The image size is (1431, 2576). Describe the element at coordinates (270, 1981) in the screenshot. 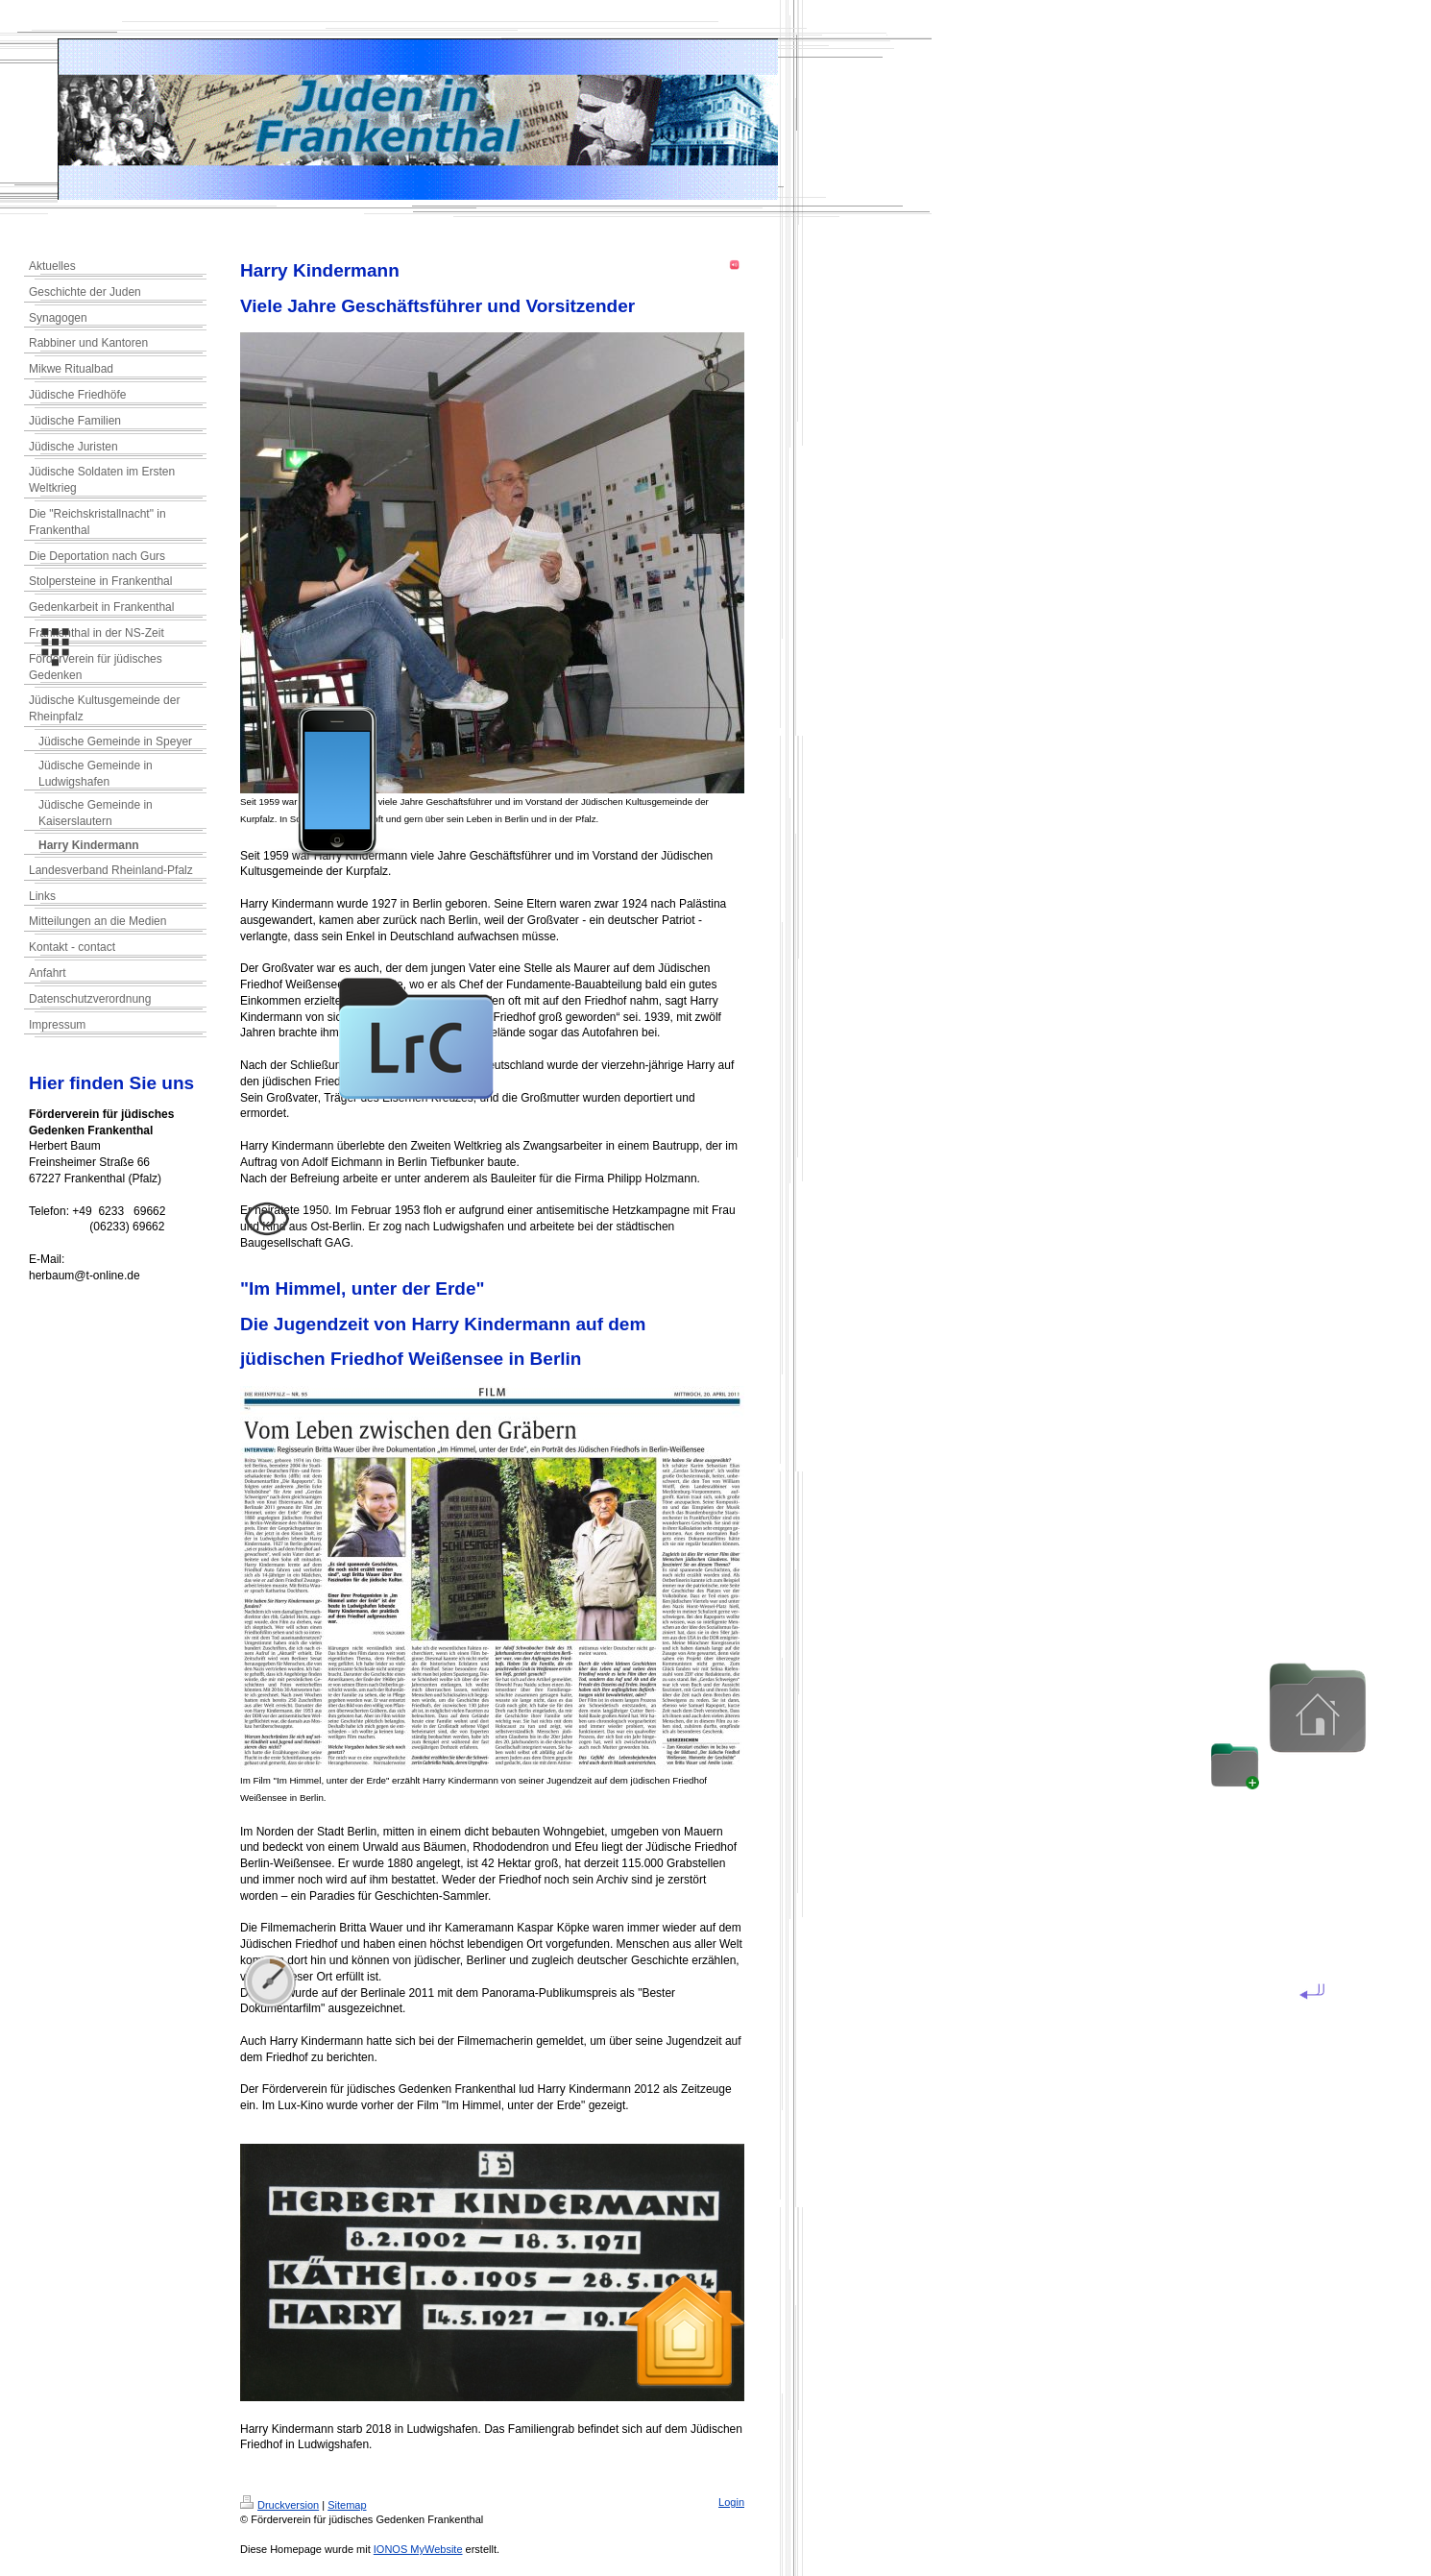

I see `open sysprof system profiler` at that location.